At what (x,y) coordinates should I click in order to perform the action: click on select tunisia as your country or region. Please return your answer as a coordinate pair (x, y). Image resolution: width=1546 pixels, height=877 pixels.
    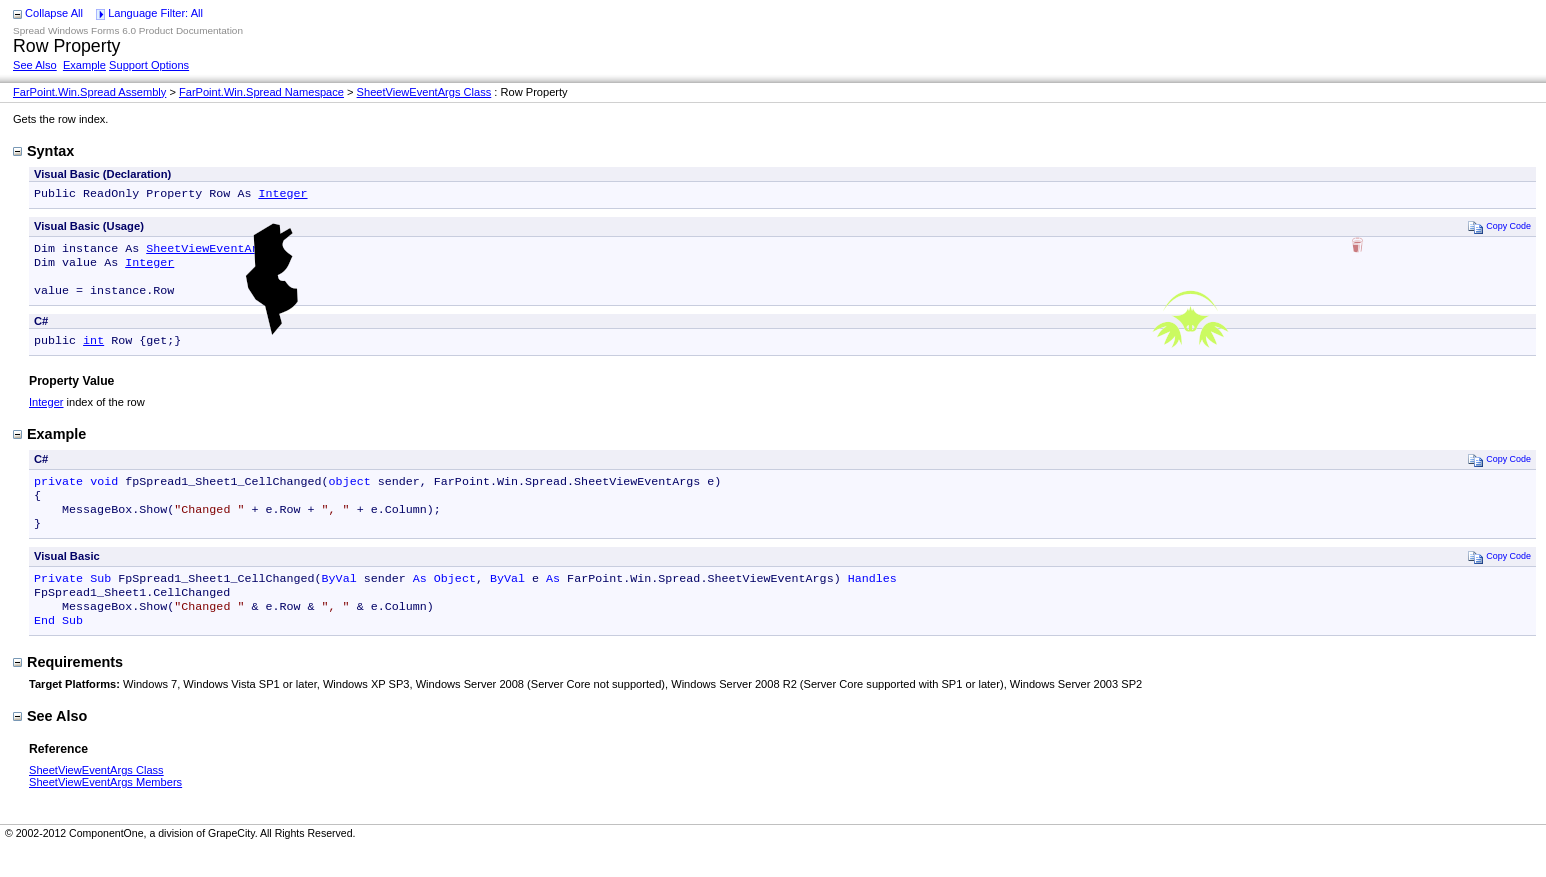
    Looking at the image, I should click on (276, 278).